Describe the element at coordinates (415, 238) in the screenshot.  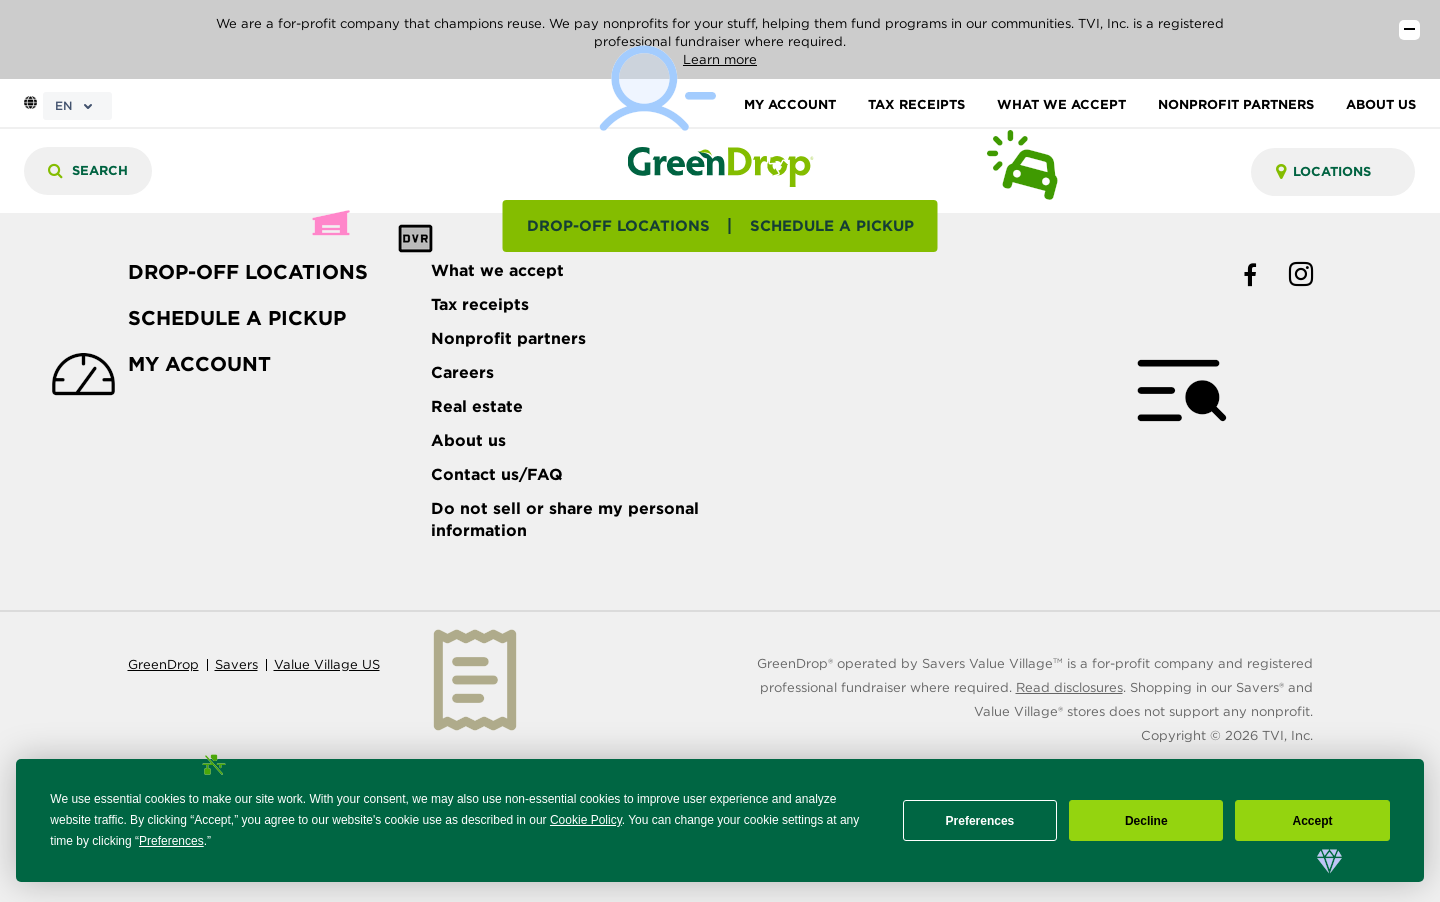
I see `access DVR recordings` at that location.